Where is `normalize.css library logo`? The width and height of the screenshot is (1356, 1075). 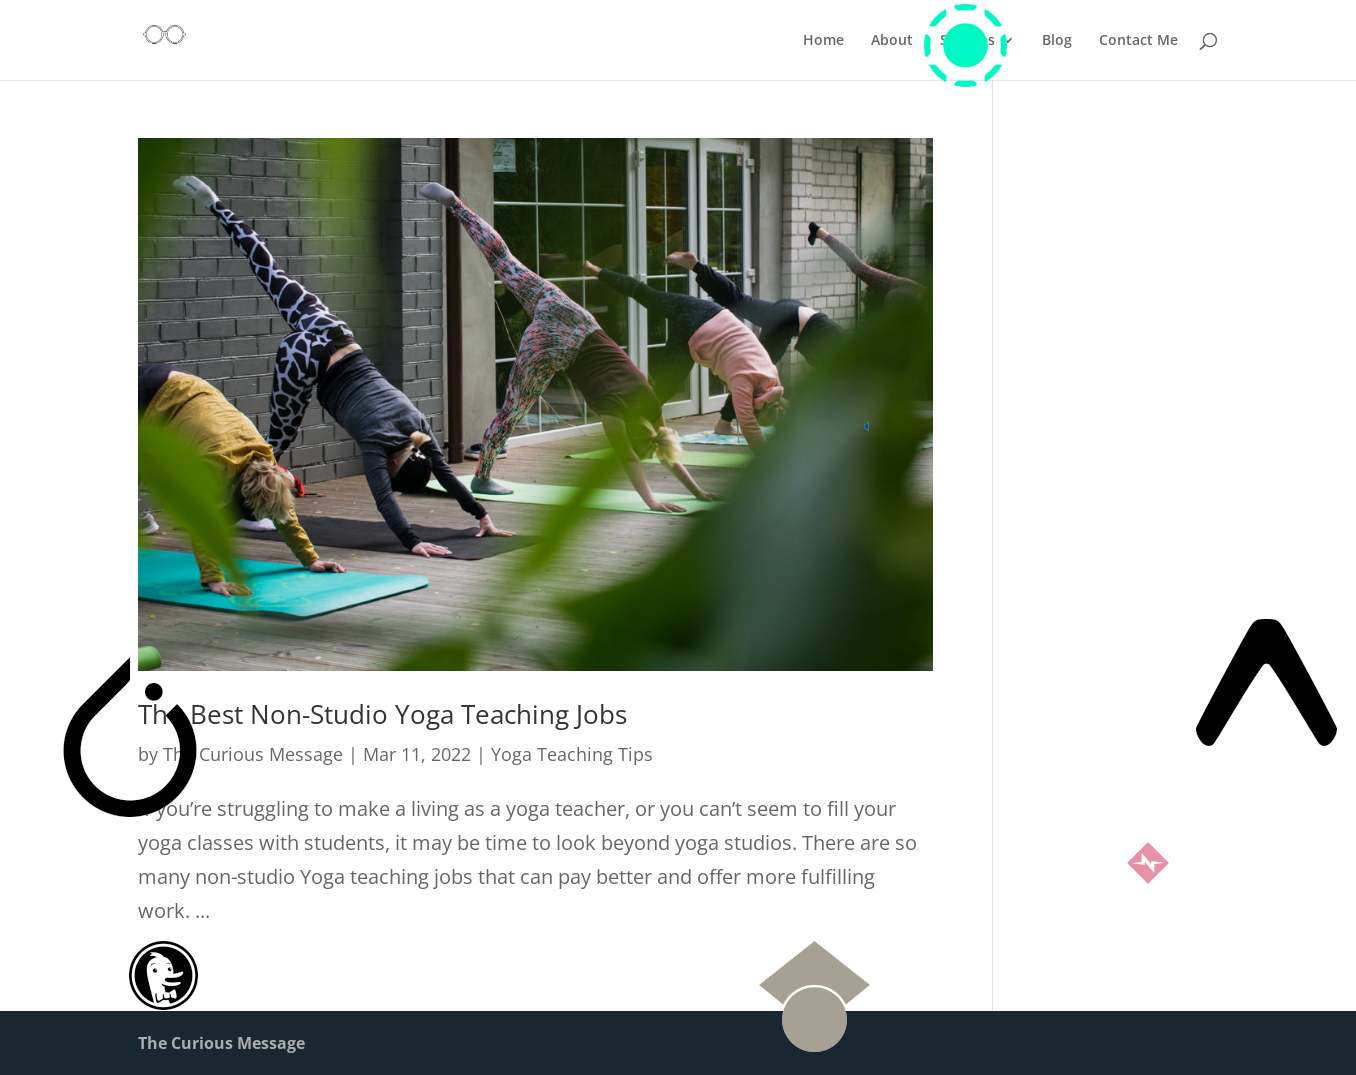
normalize.css library logo is located at coordinates (1148, 863).